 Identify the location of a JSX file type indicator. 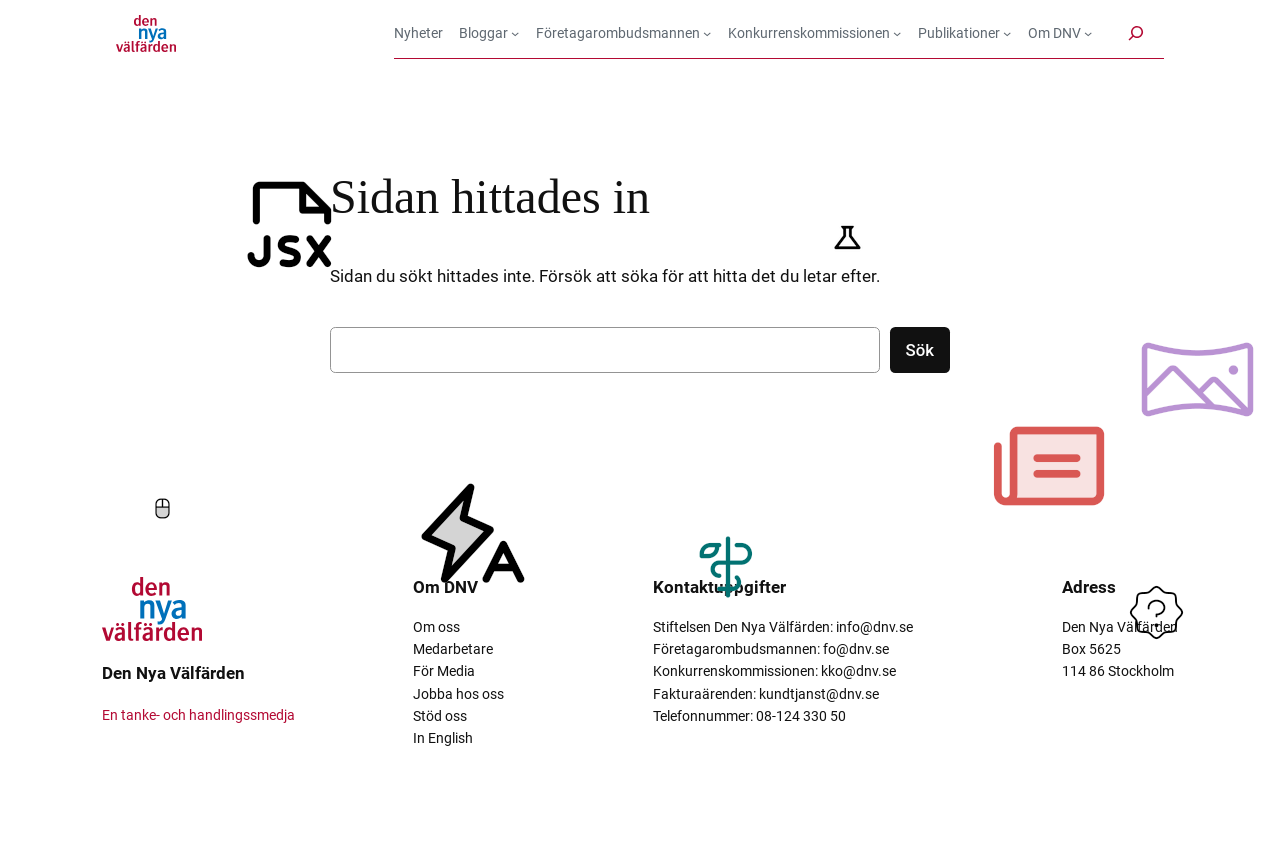
(292, 228).